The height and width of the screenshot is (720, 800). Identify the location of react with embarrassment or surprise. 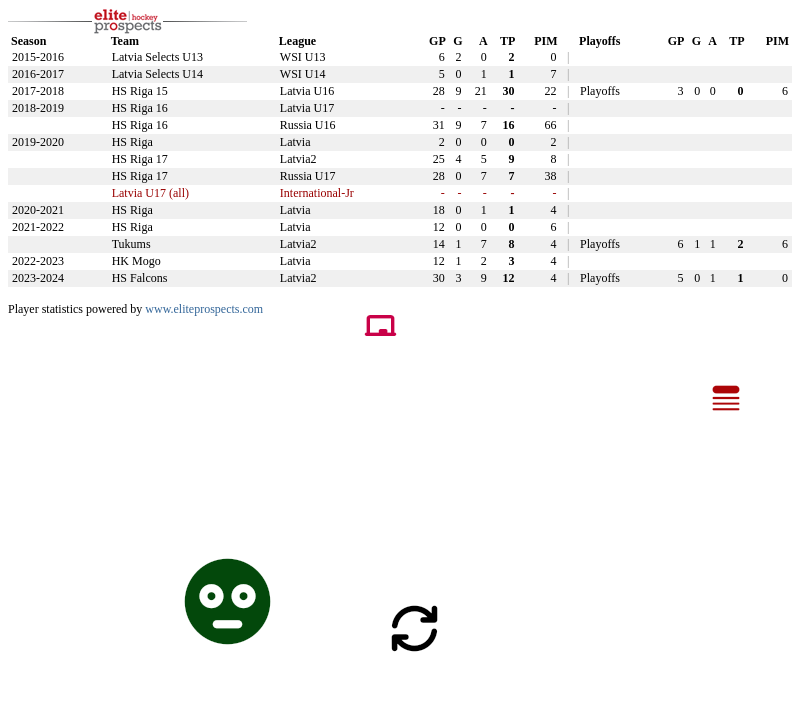
(227, 601).